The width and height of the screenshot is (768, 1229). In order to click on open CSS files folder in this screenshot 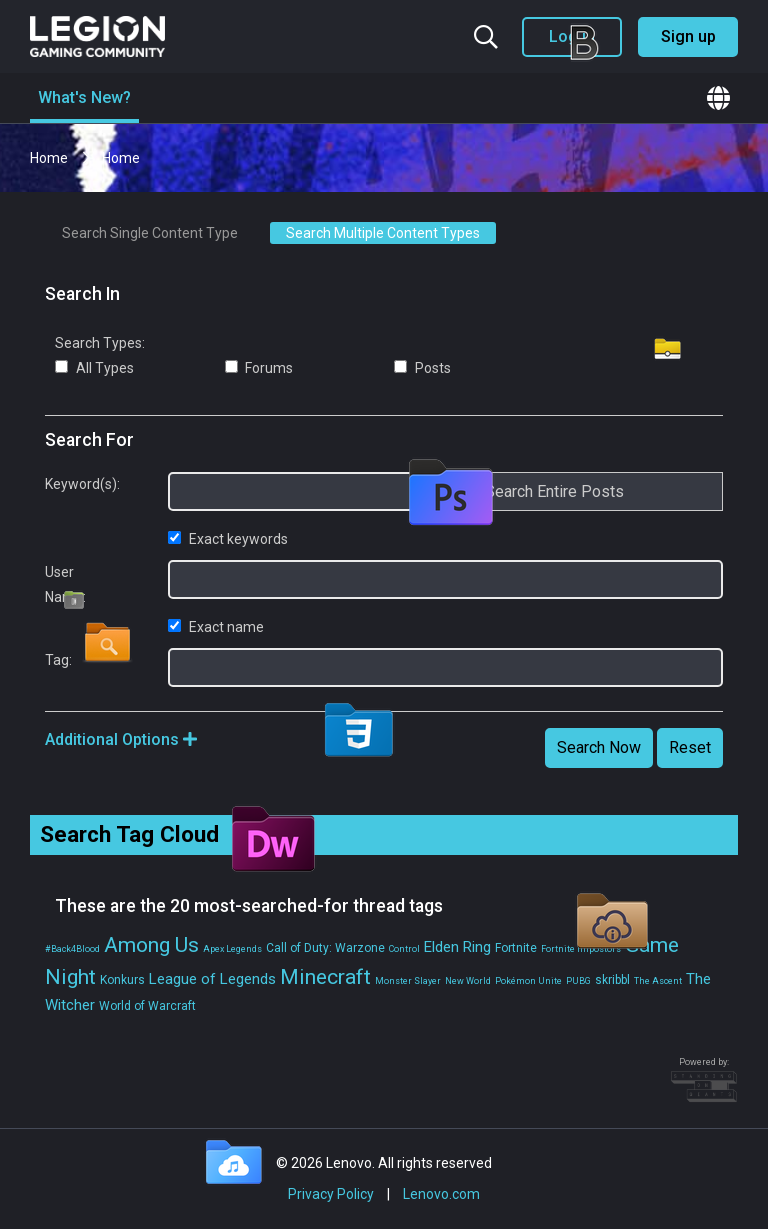, I will do `click(358, 731)`.